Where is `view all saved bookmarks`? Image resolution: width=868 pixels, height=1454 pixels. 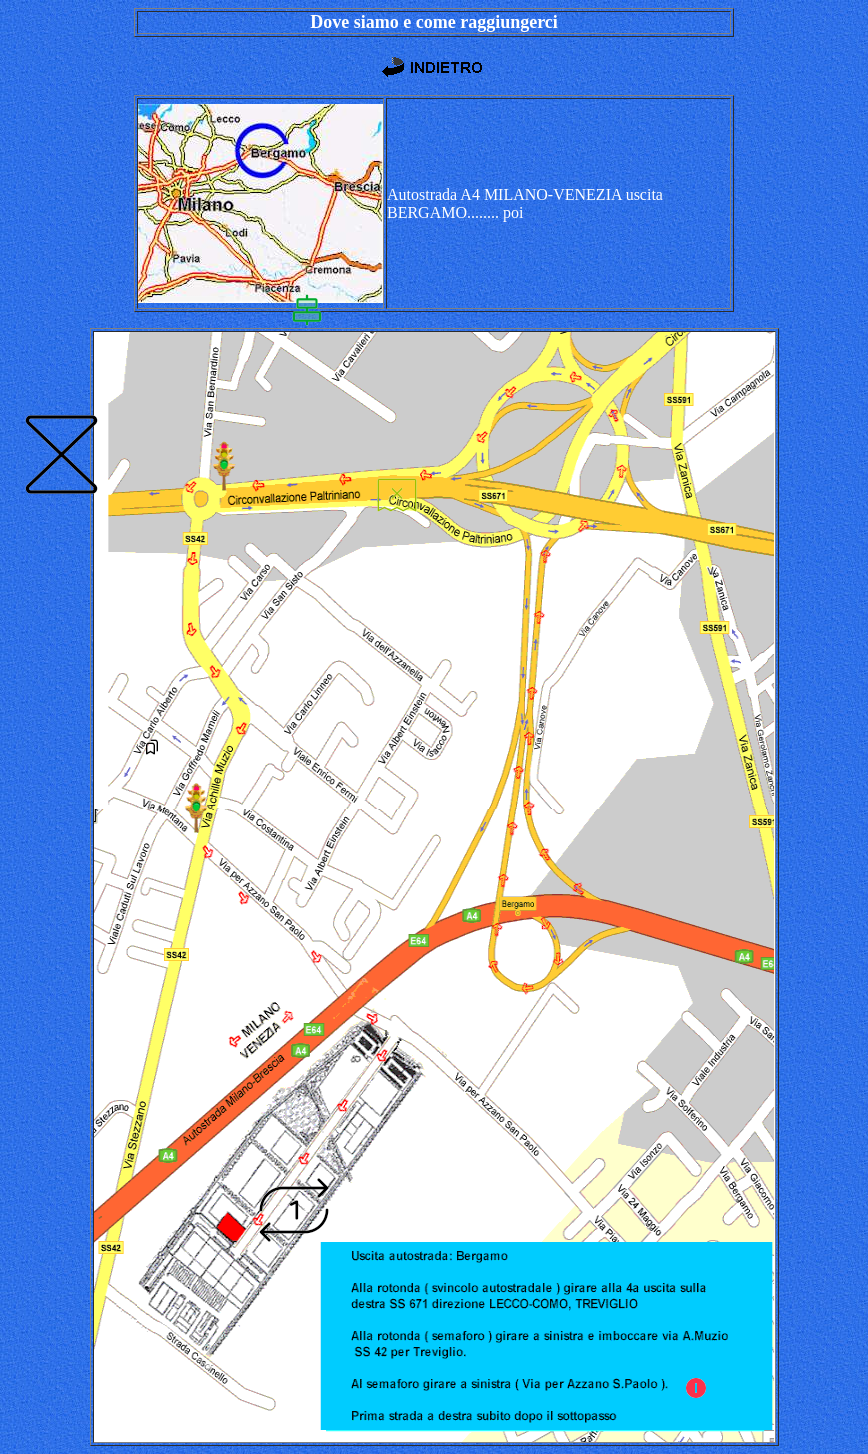 view all saved bookmarks is located at coordinates (152, 747).